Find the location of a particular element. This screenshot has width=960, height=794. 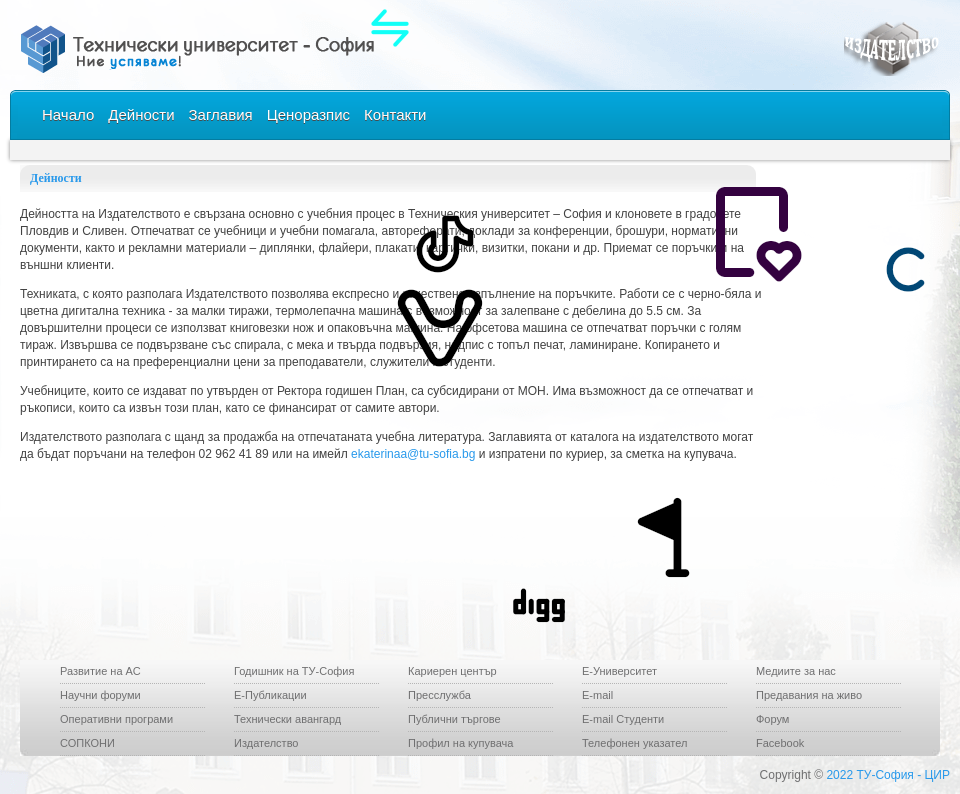

transfer data between devices or accounts is located at coordinates (390, 28).